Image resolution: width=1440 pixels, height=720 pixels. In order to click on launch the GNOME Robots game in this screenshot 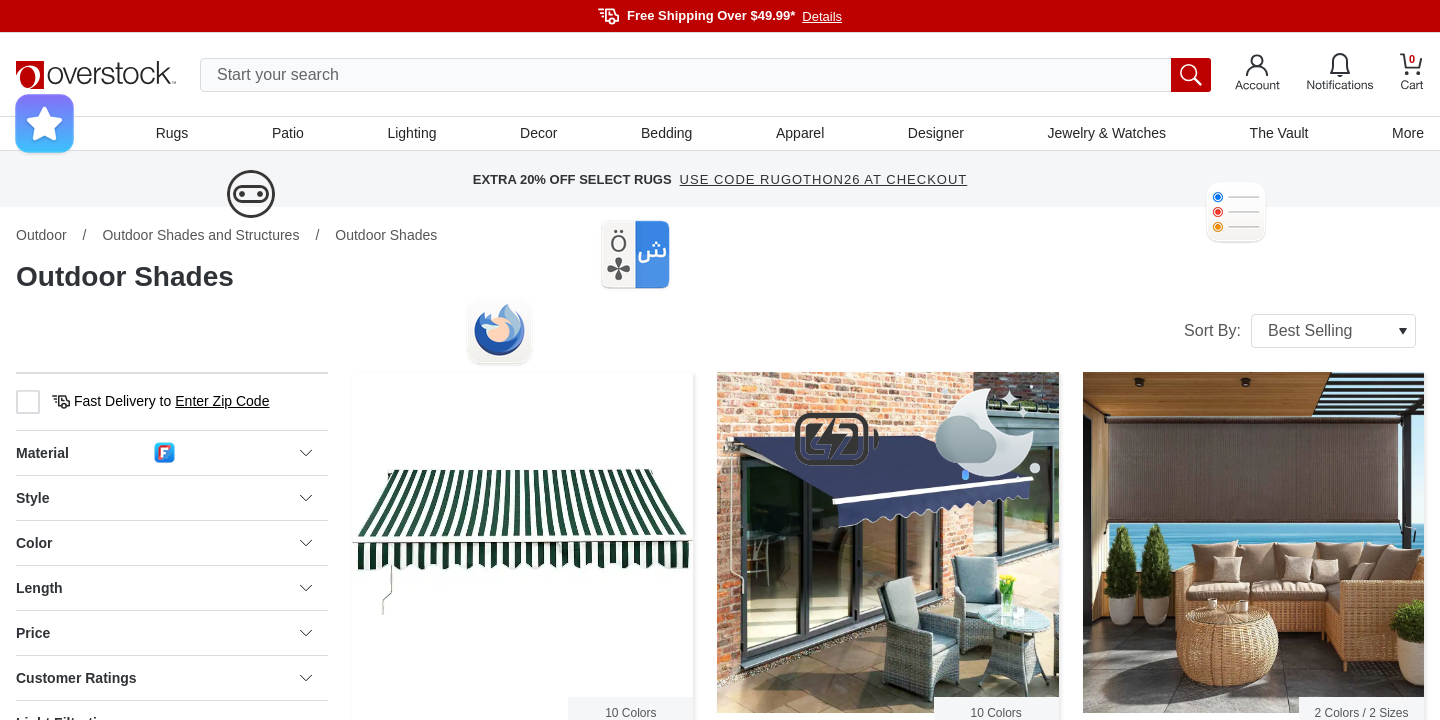, I will do `click(251, 194)`.